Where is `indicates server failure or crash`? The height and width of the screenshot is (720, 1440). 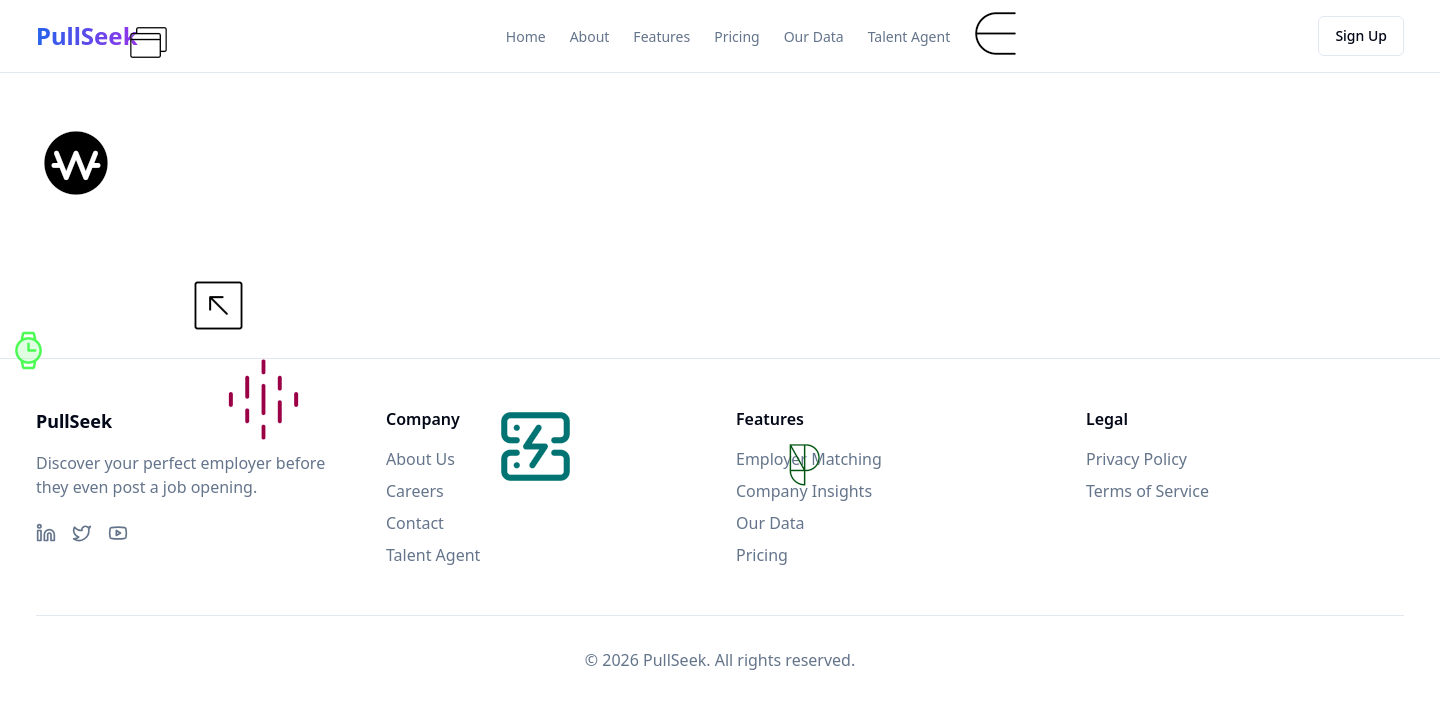
indicates server failure or crash is located at coordinates (535, 446).